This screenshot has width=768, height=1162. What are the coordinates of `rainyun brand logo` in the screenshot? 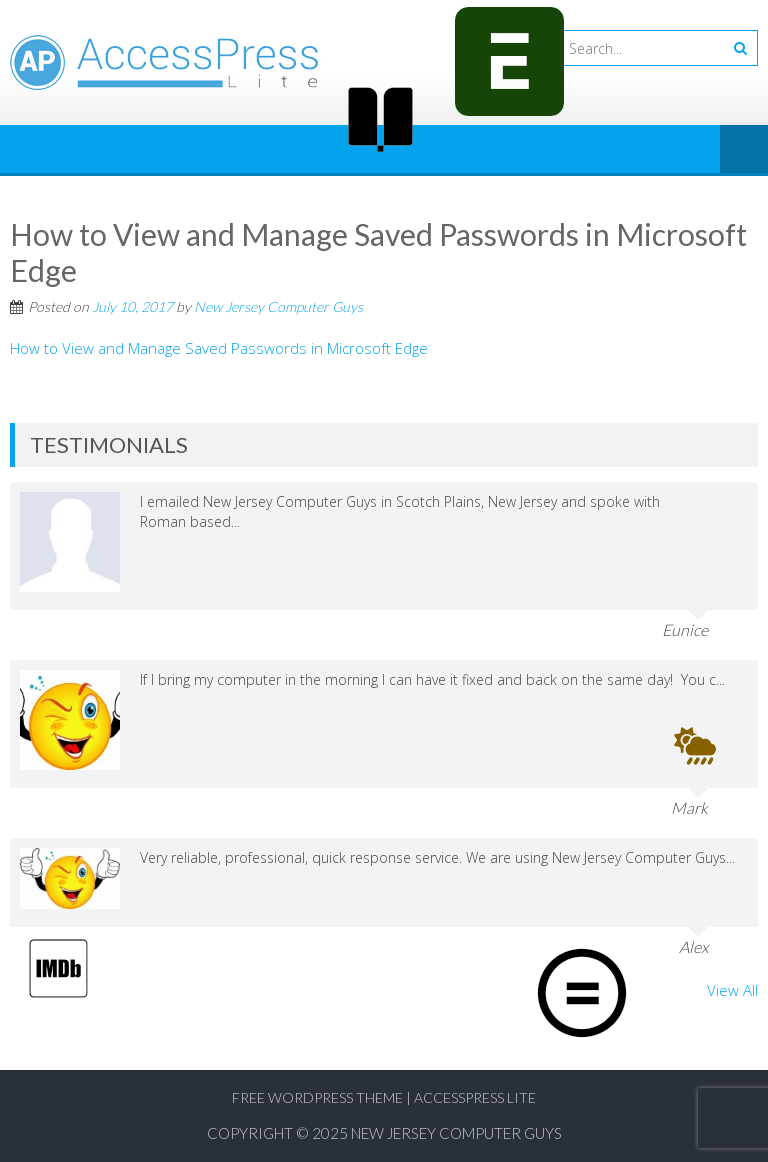 It's located at (695, 746).